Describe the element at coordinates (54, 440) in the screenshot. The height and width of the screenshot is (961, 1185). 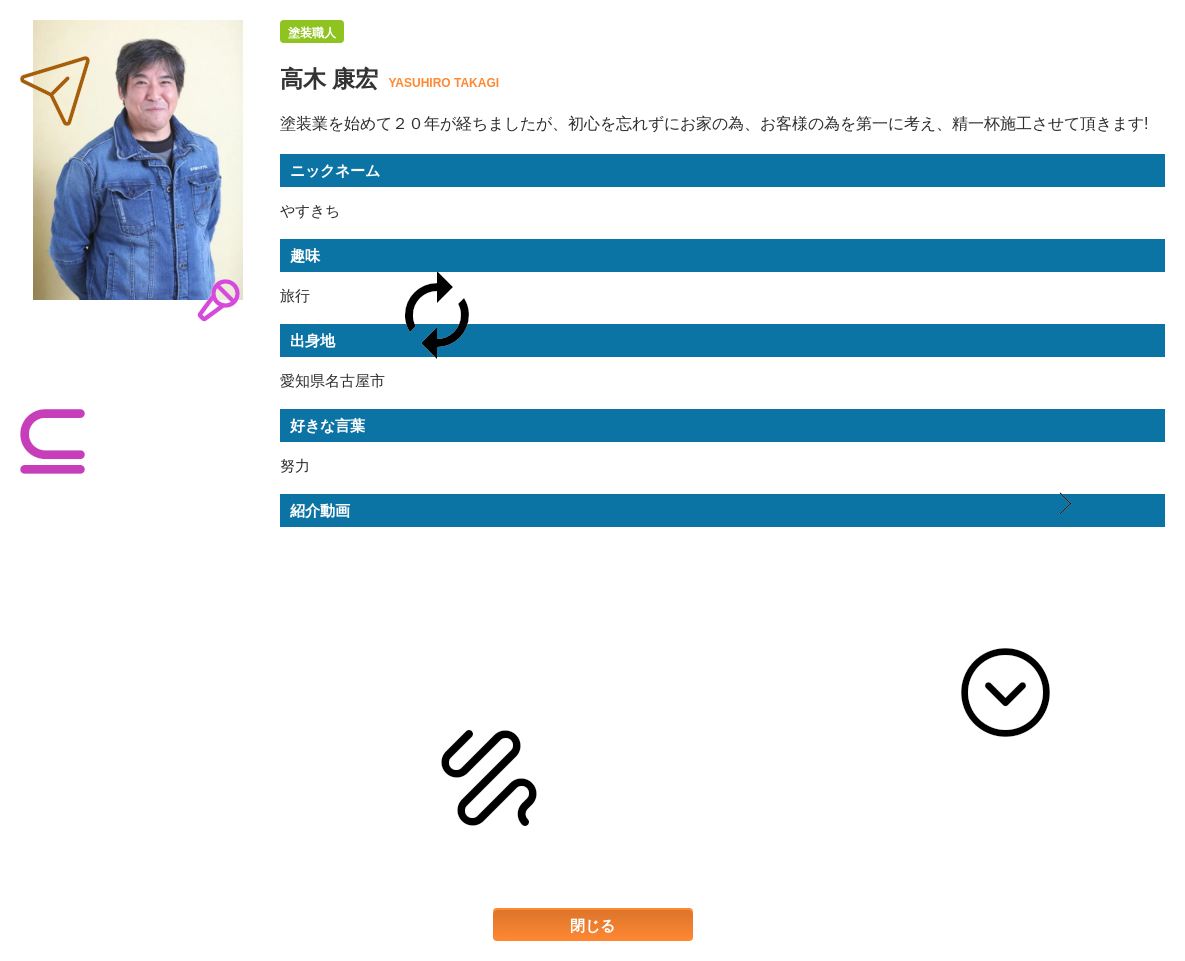
I see `indicates a subset relationship in mathematical notation` at that location.